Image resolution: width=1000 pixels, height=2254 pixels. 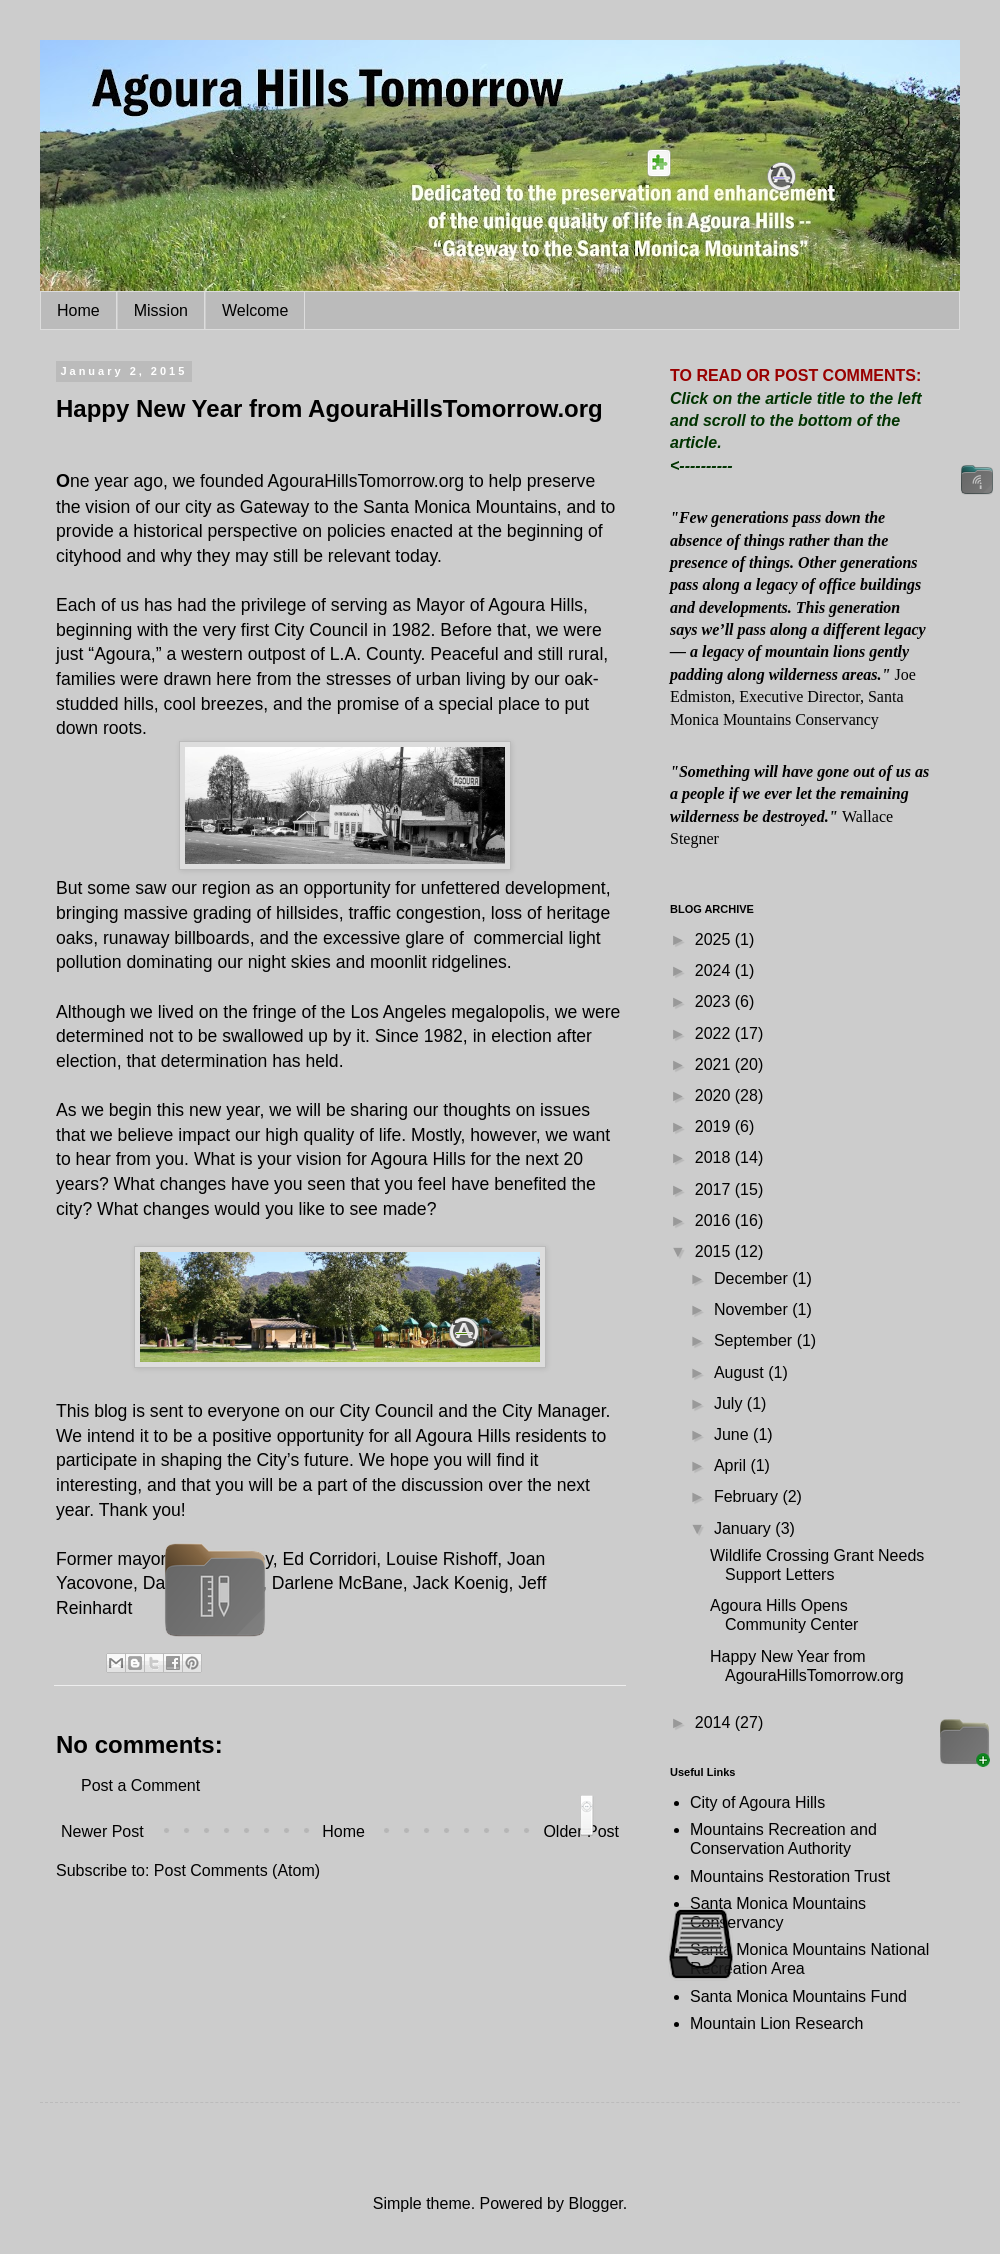 What do you see at coordinates (964, 1741) in the screenshot?
I see `create a new folder` at bounding box center [964, 1741].